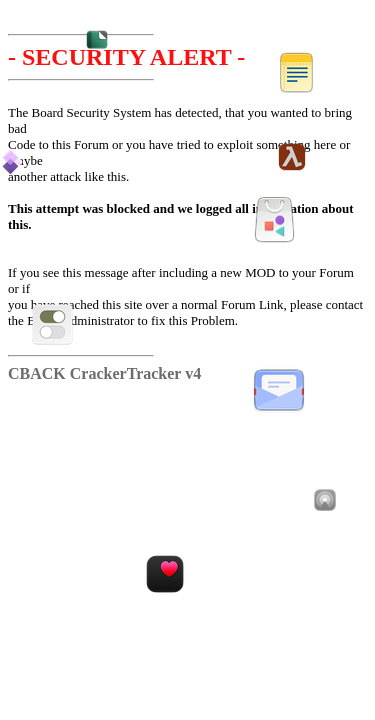 The image size is (375, 720). Describe the element at coordinates (165, 574) in the screenshot. I see `open the health app` at that location.